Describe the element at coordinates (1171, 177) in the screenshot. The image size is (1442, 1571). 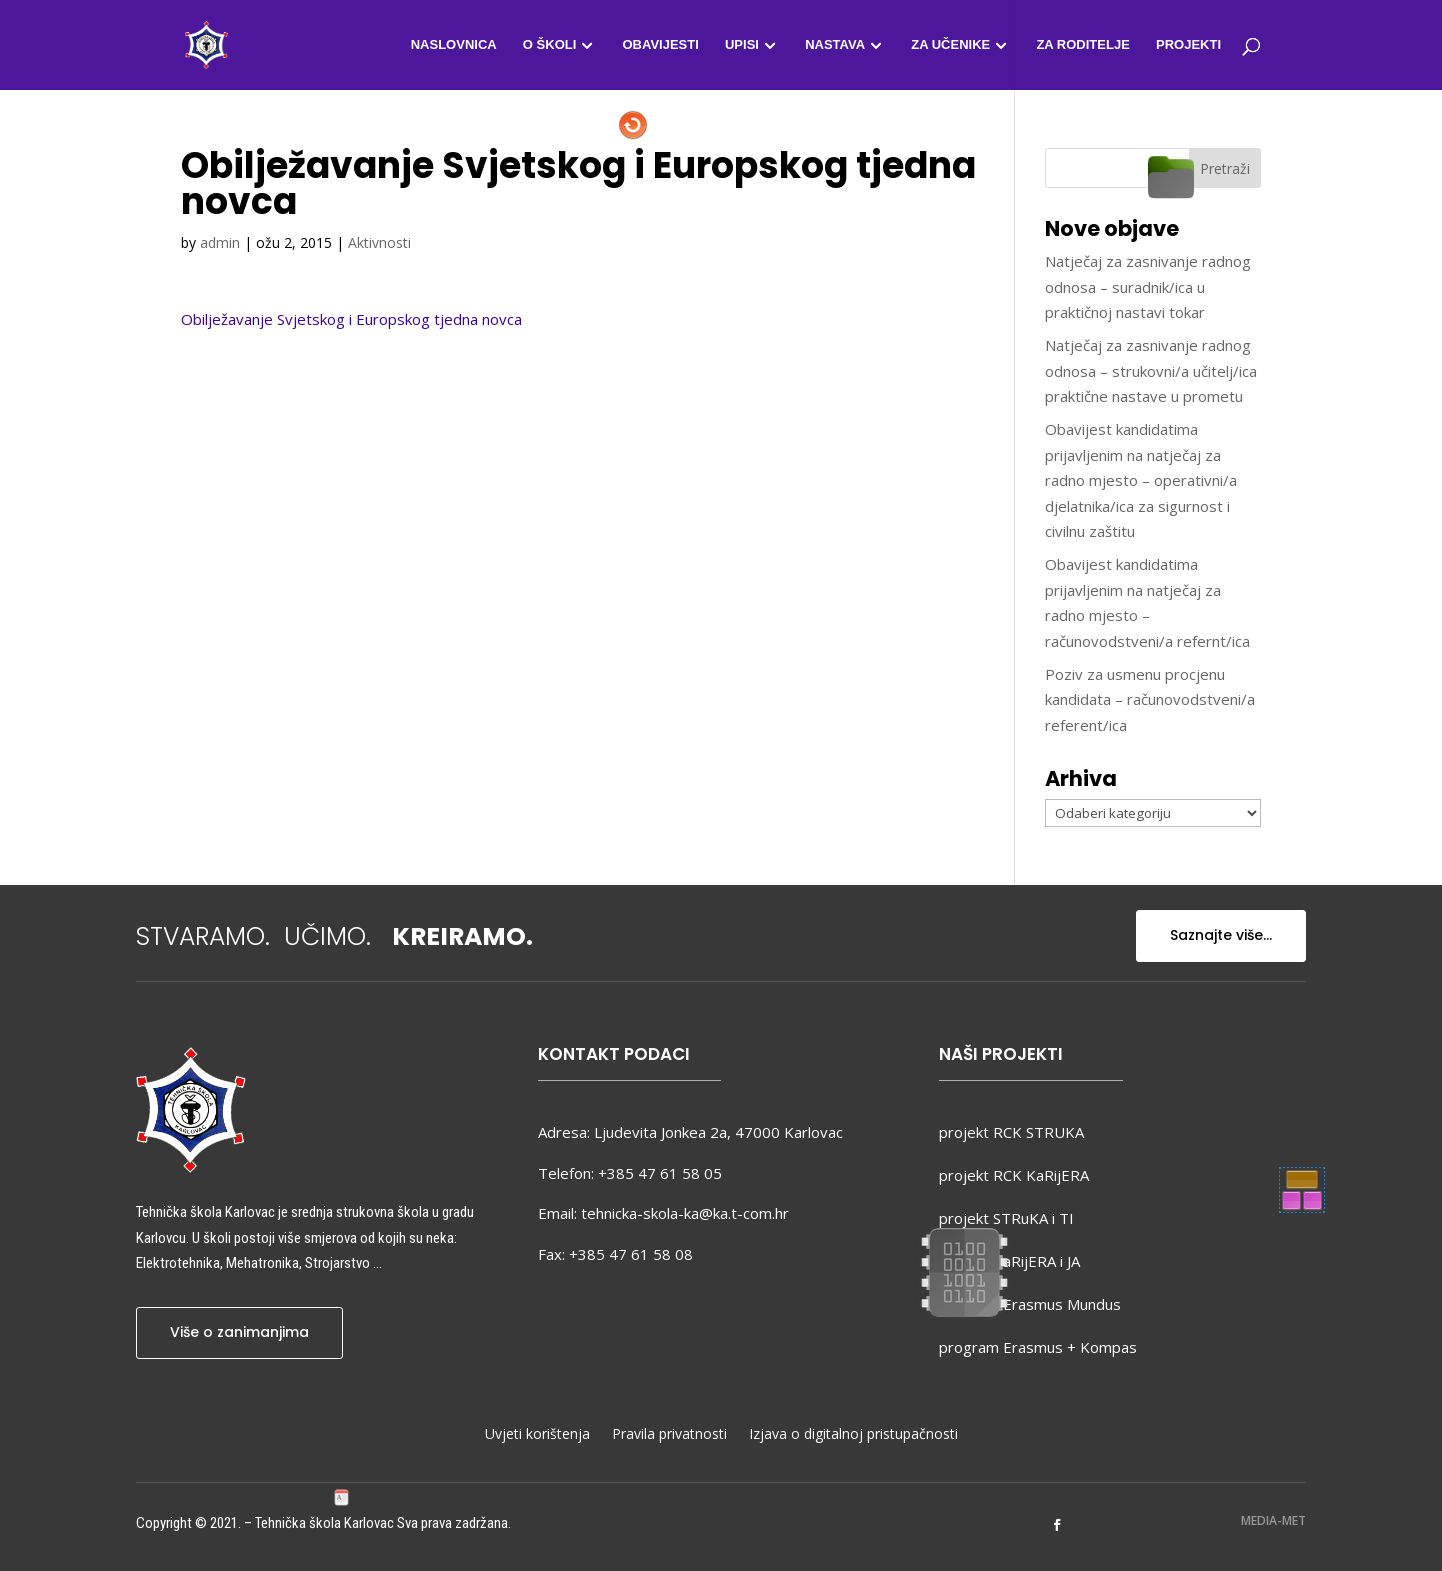
I see `open folder containing files` at that location.